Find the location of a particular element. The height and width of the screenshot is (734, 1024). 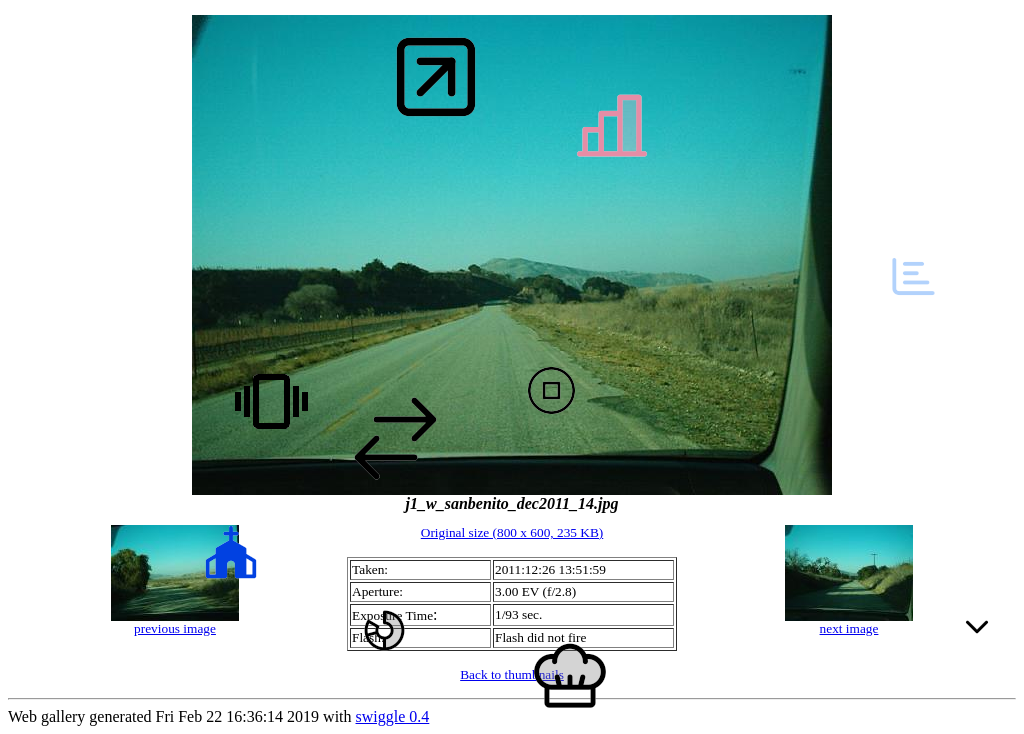

toggle vibration mode on or off is located at coordinates (271, 401).